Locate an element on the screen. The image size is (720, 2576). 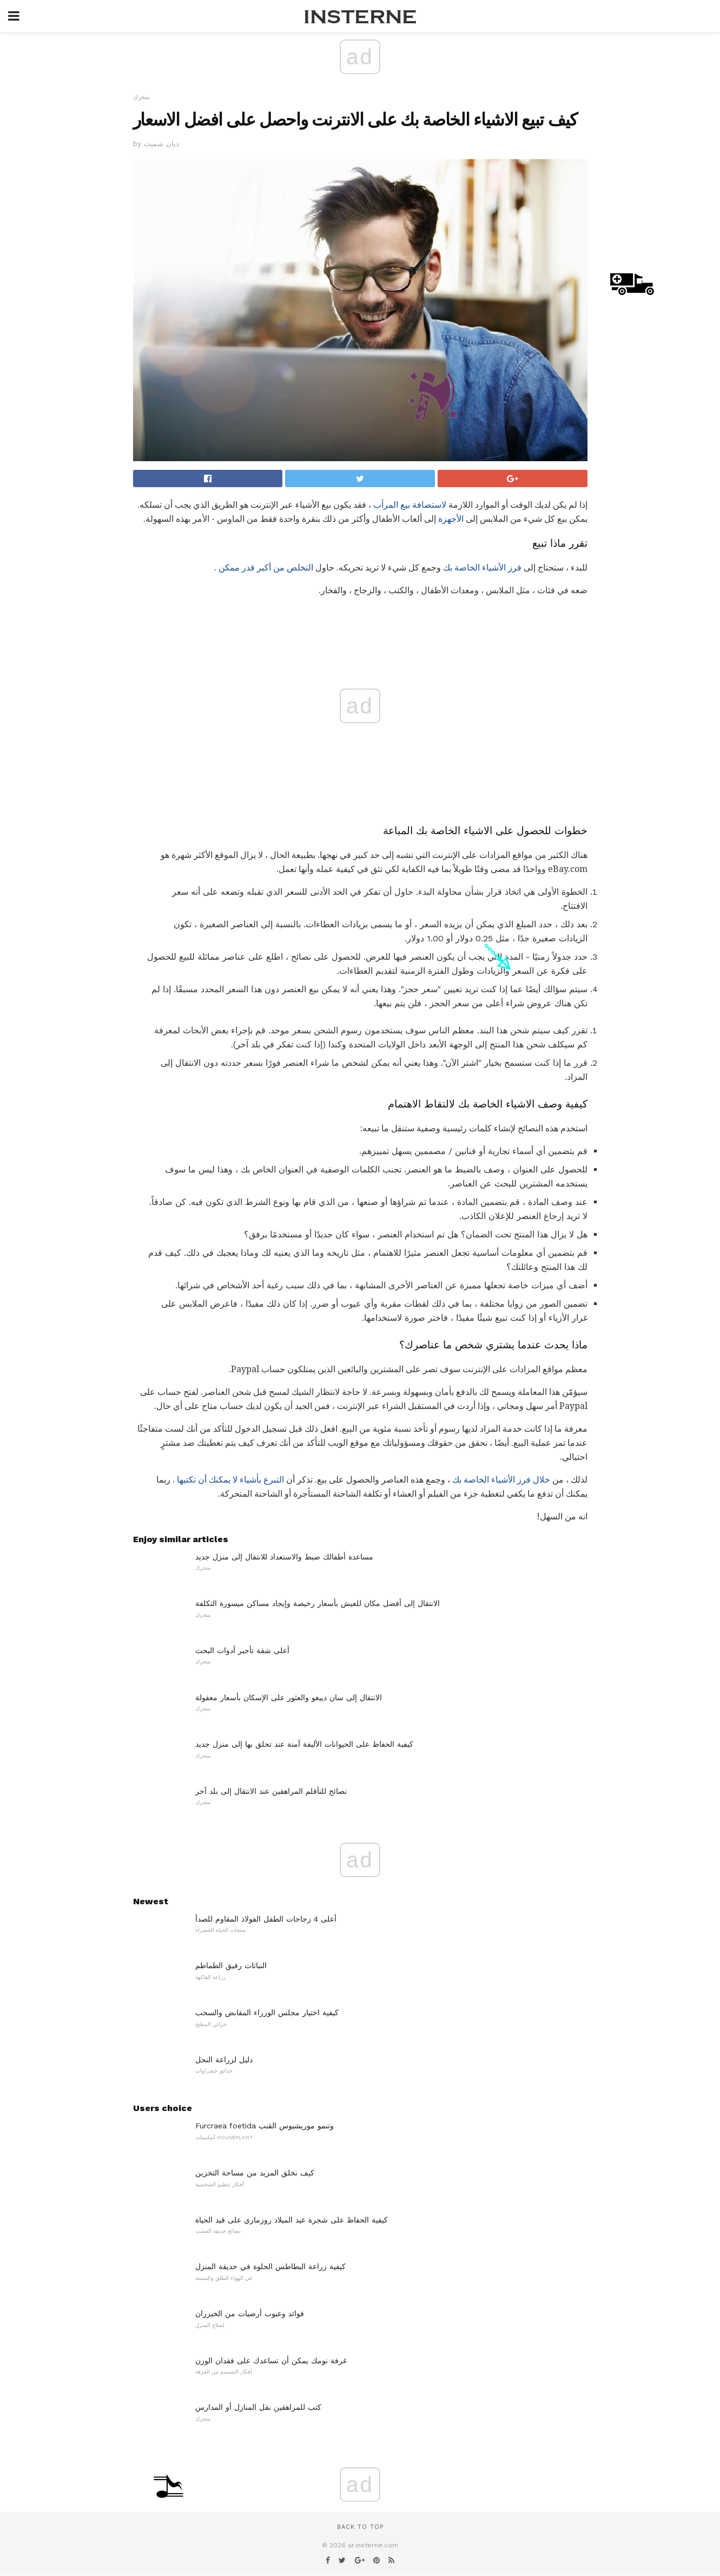
military ambulance unit or medical transport is located at coordinates (632, 284).